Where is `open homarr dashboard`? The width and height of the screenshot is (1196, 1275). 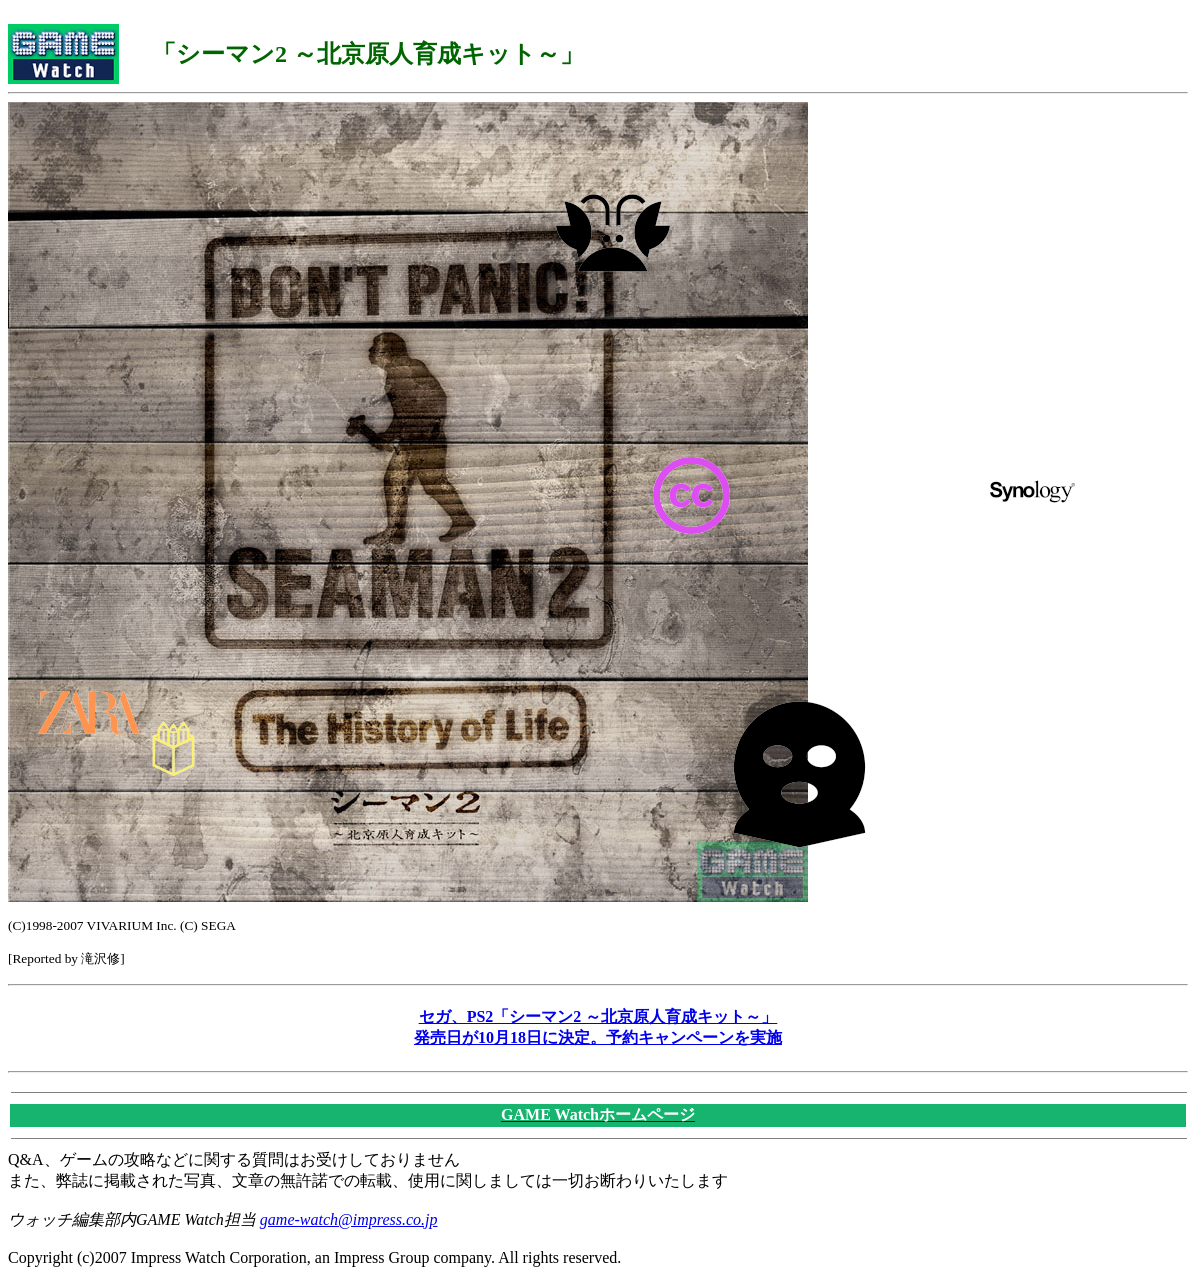
open homarr dashboard is located at coordinates (613, 233).